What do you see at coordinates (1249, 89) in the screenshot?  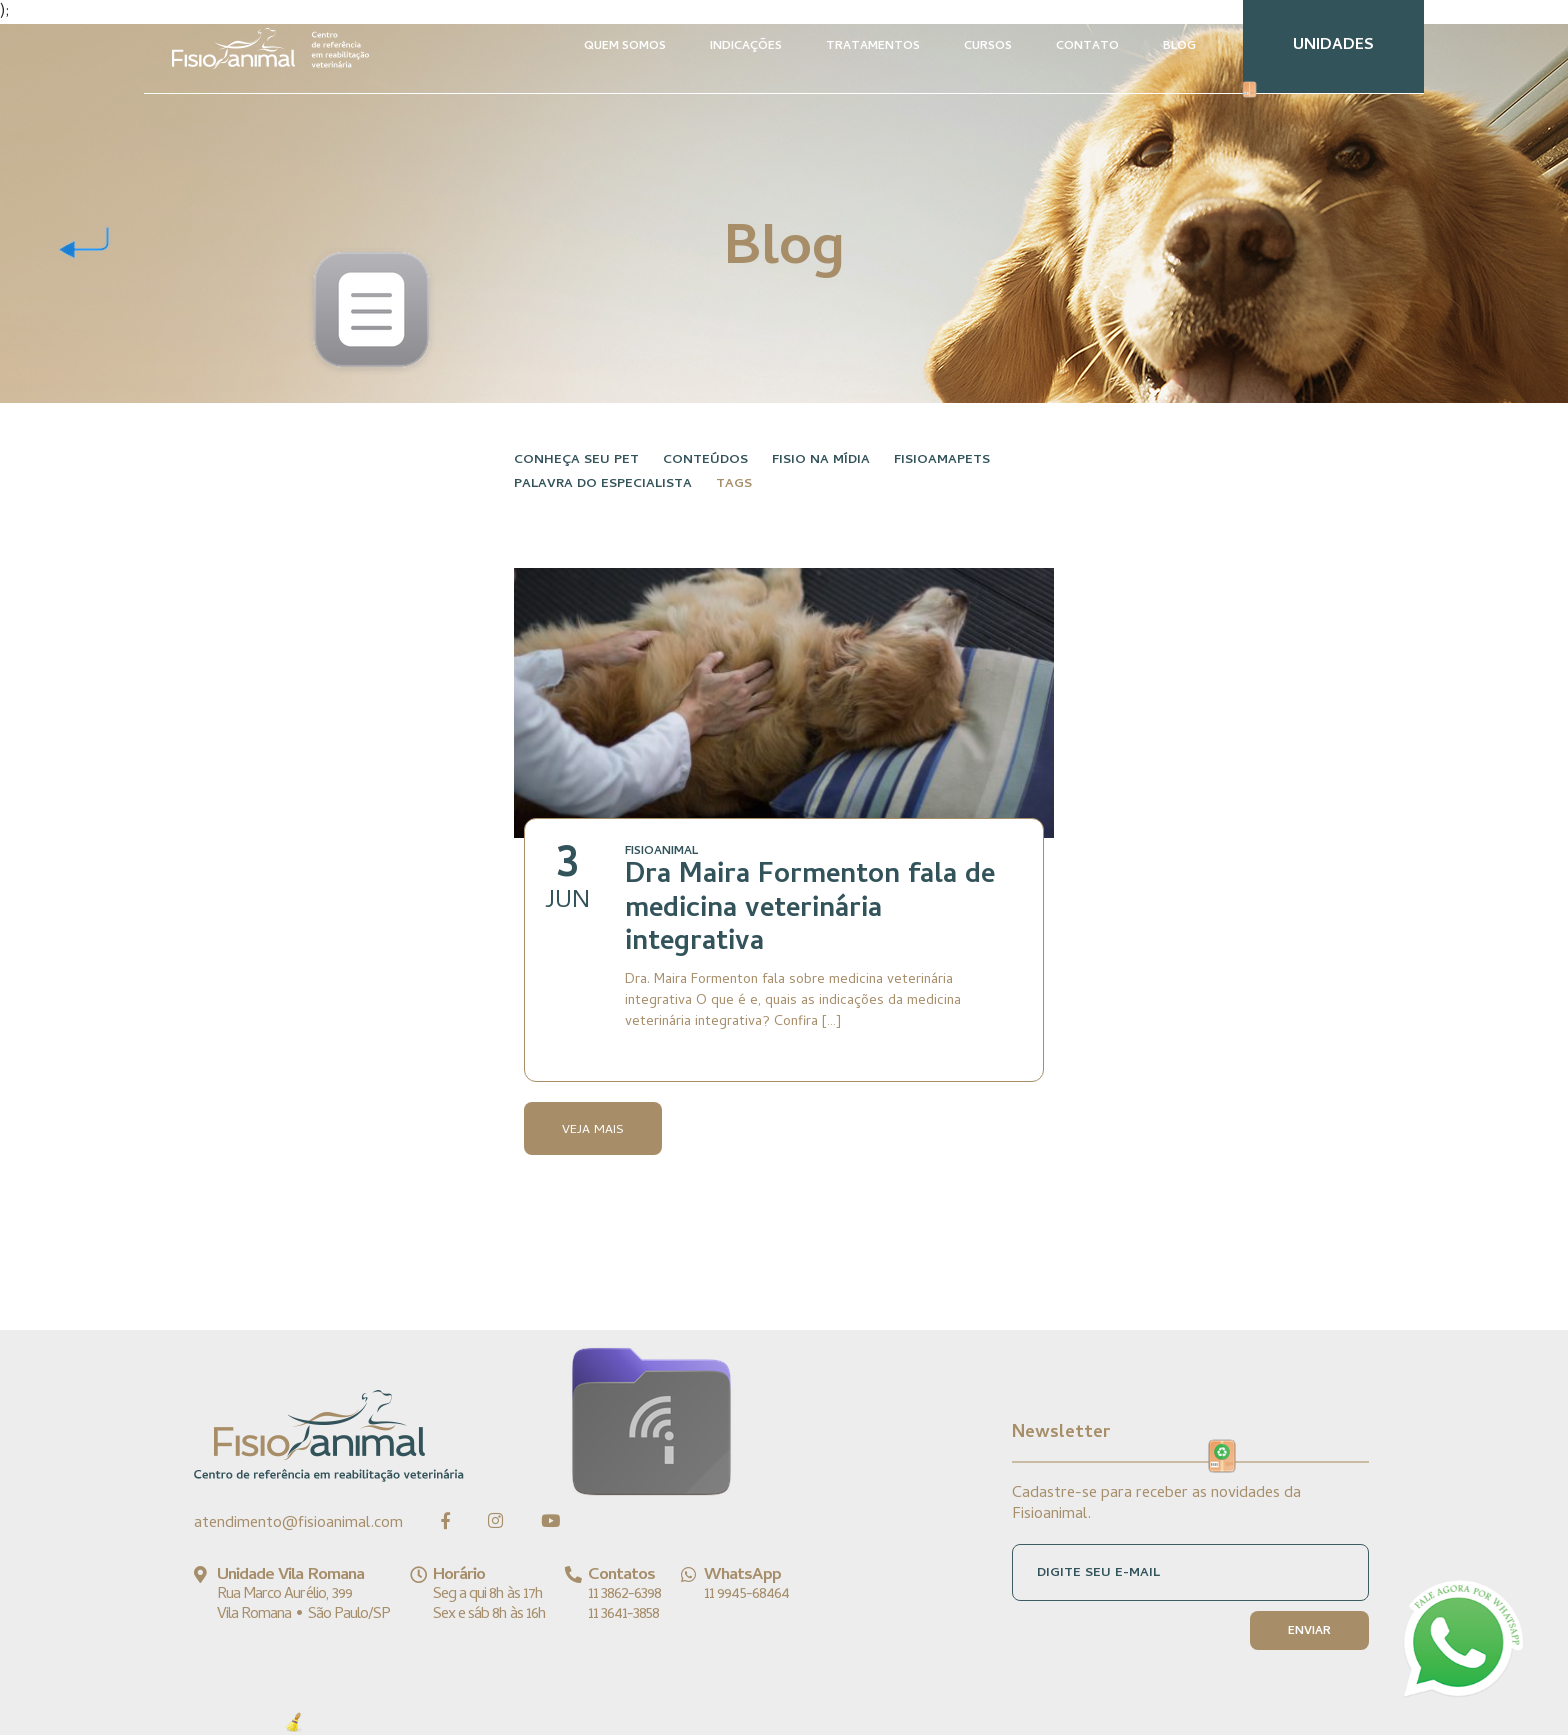 I see `compressed archive file type indicator` at bounding box center [1249, 89].